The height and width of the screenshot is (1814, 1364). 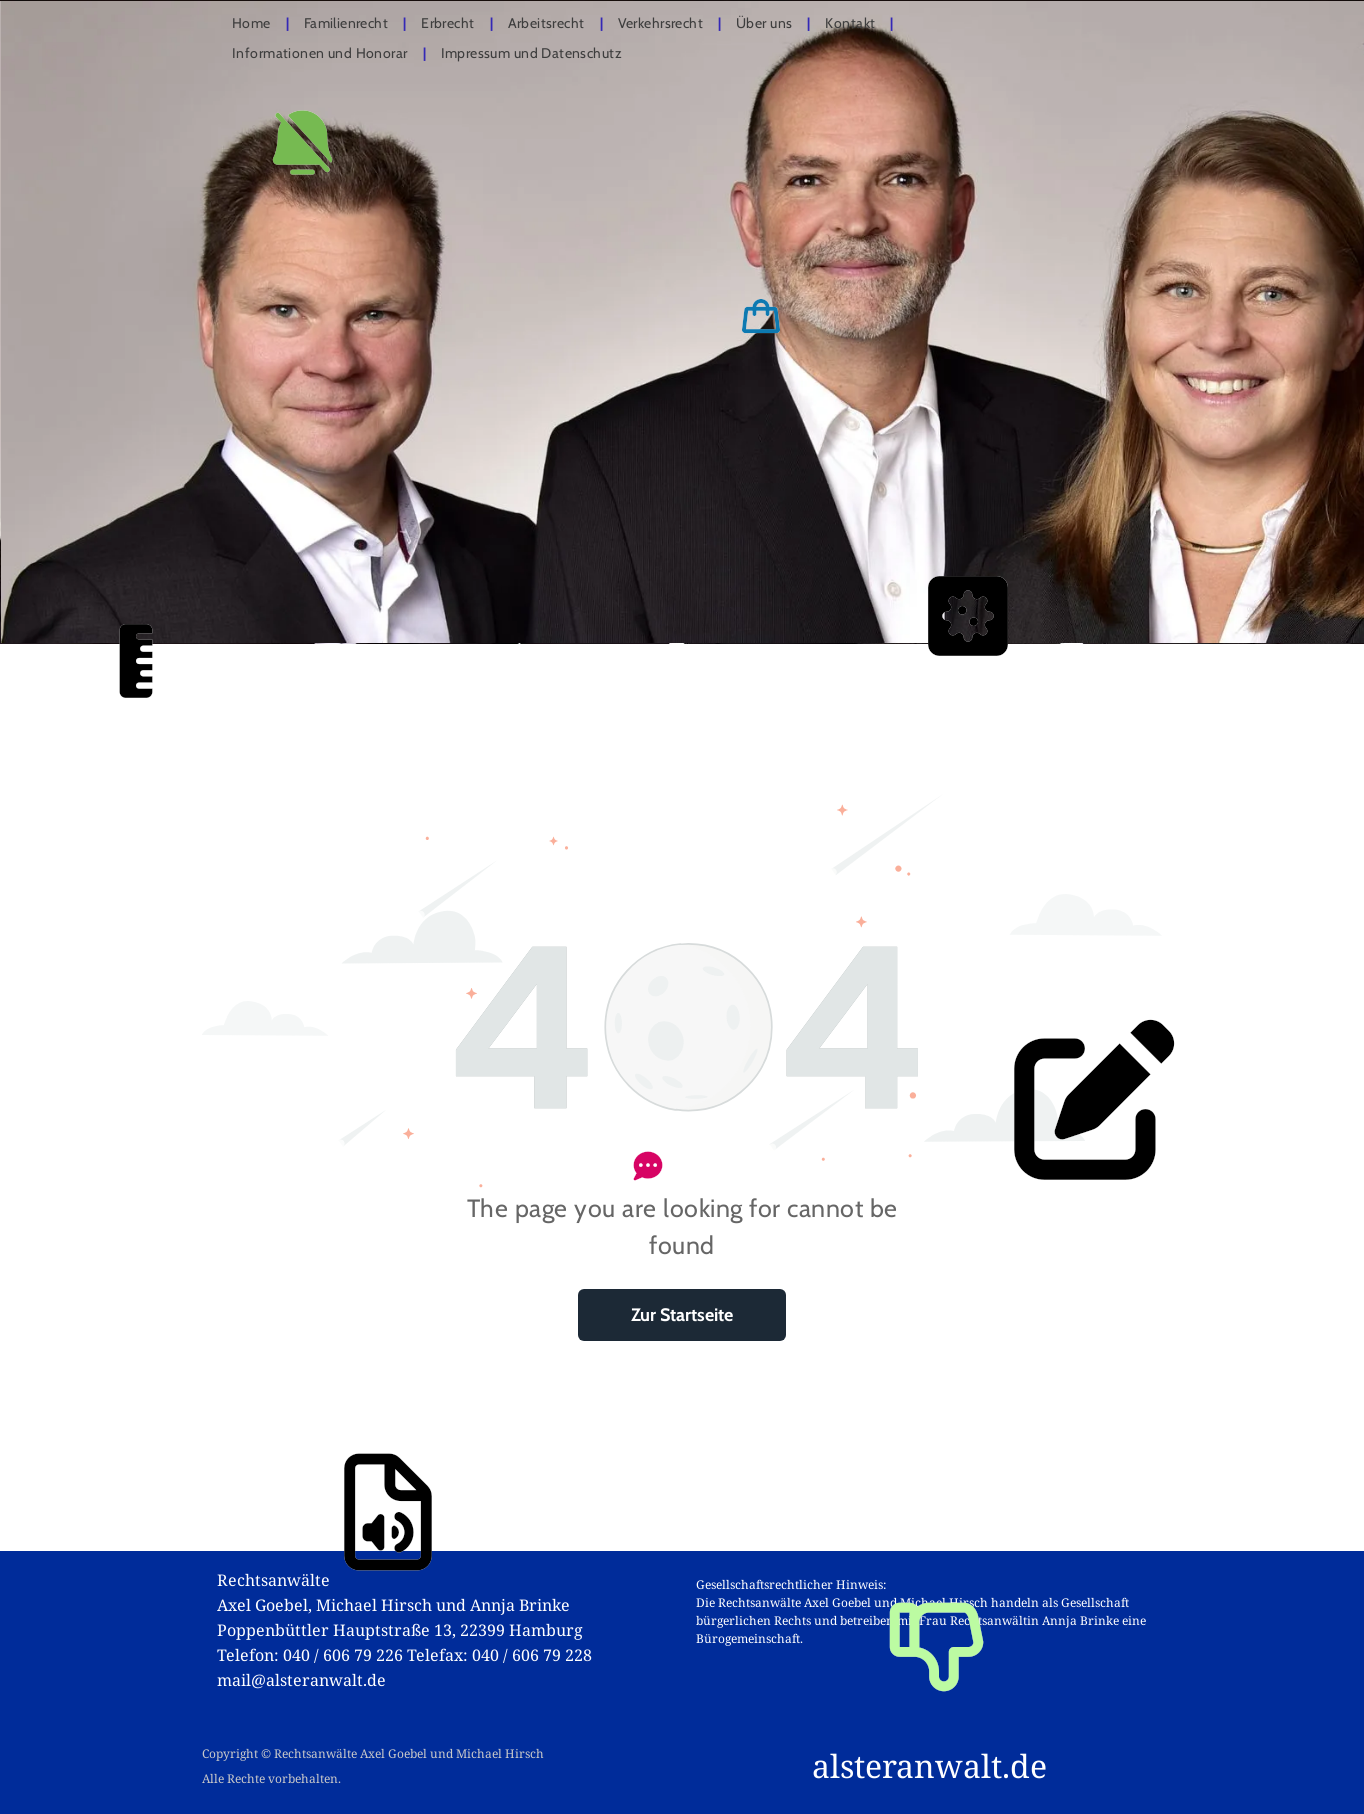 What do you see at coordinates (968, 616) in the screenshot?
I see `indicates virus or malware detected` at bounding box center [968, 616].